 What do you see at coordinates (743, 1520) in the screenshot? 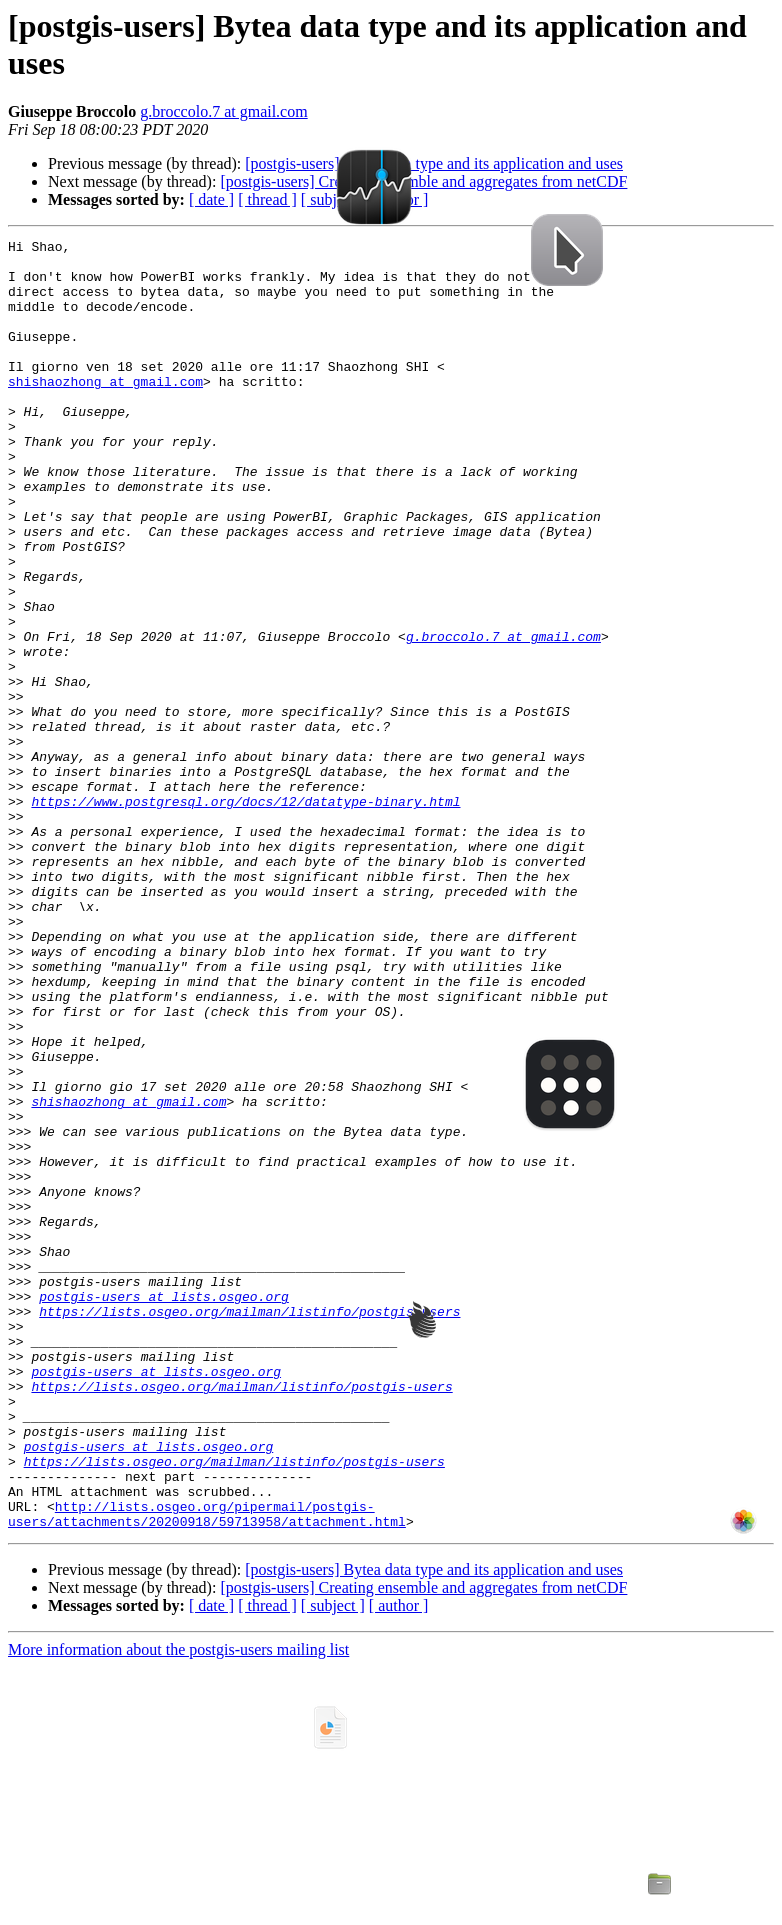
I see `open photos preferences or settings` at bounding box center [743, 1520].